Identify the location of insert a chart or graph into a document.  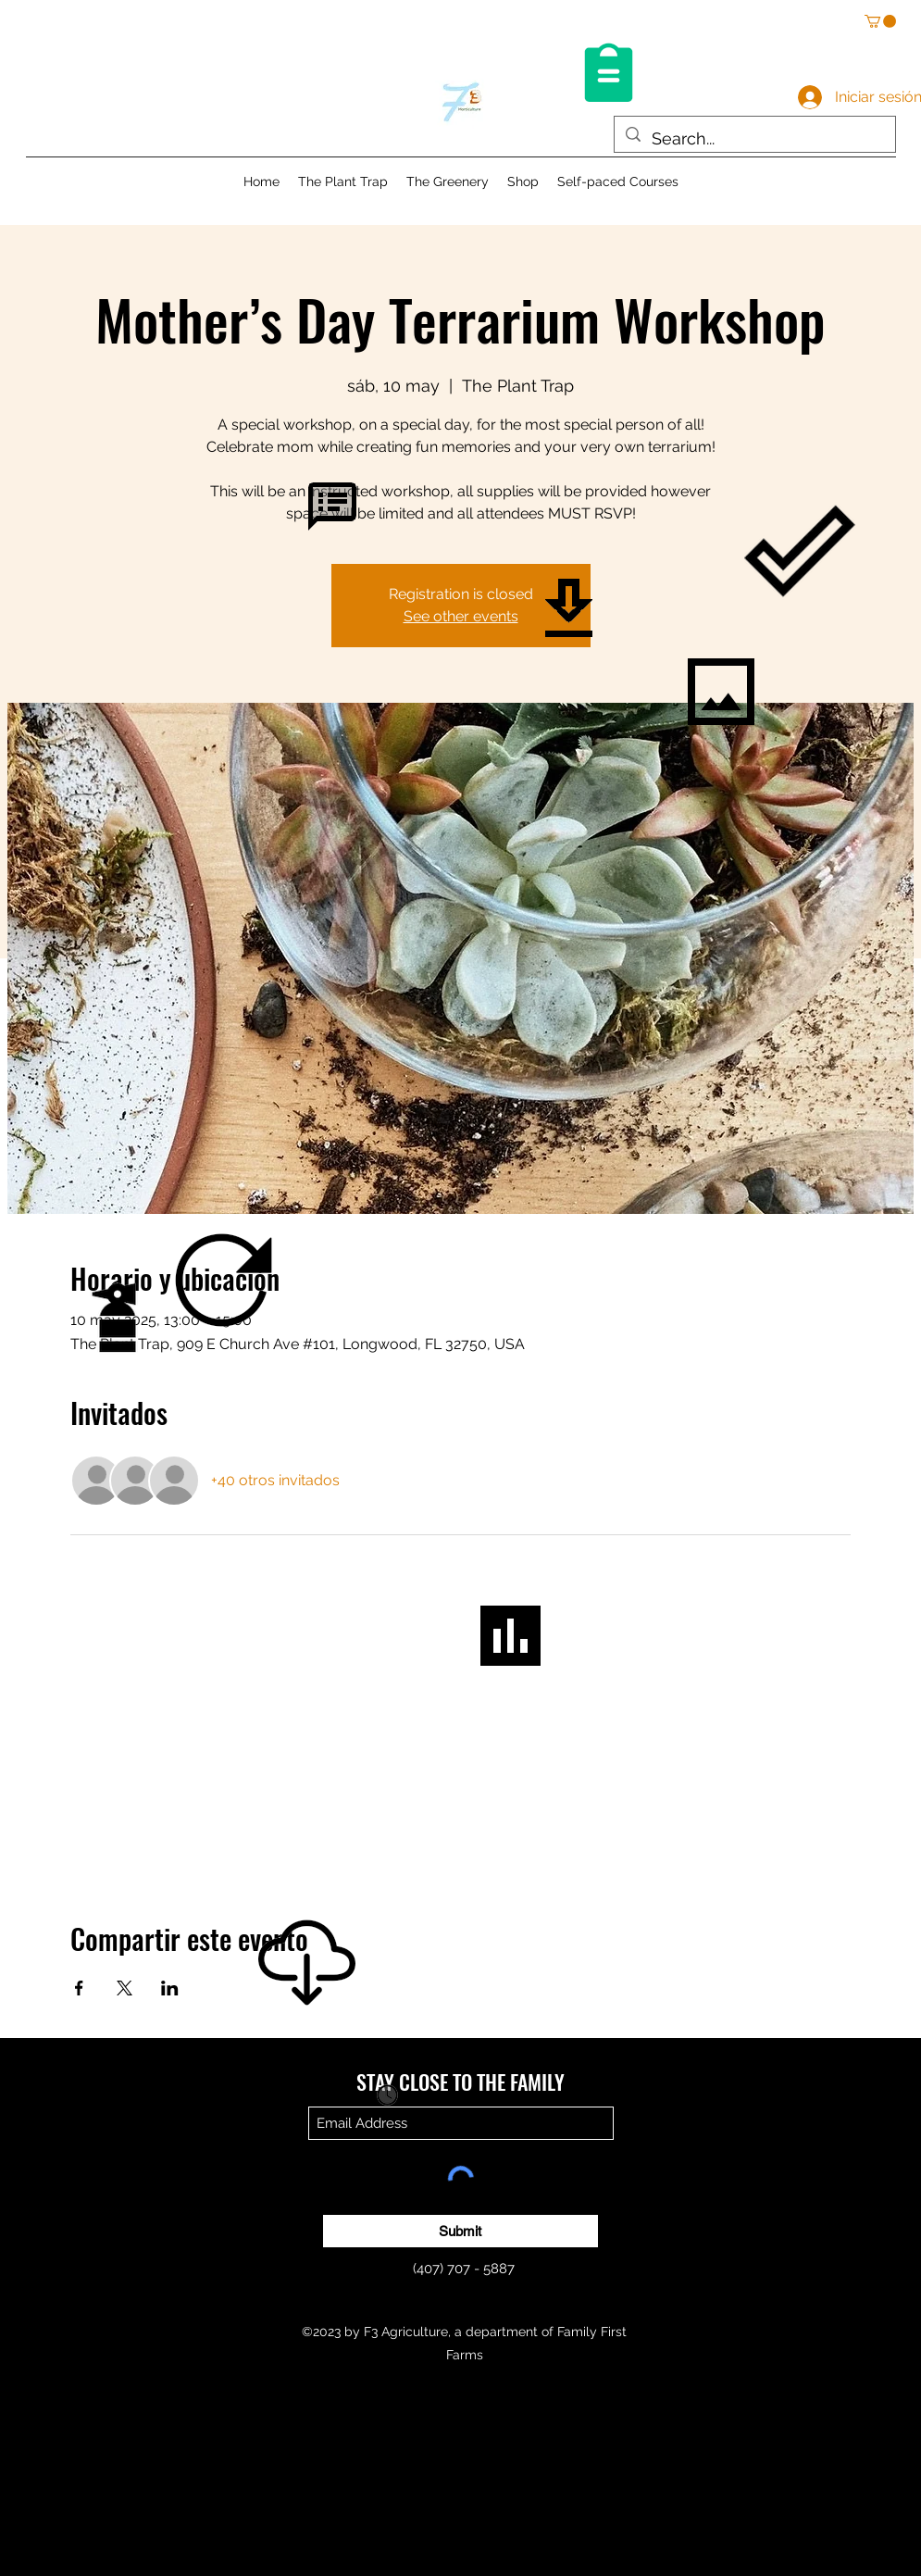
(510, 1635).